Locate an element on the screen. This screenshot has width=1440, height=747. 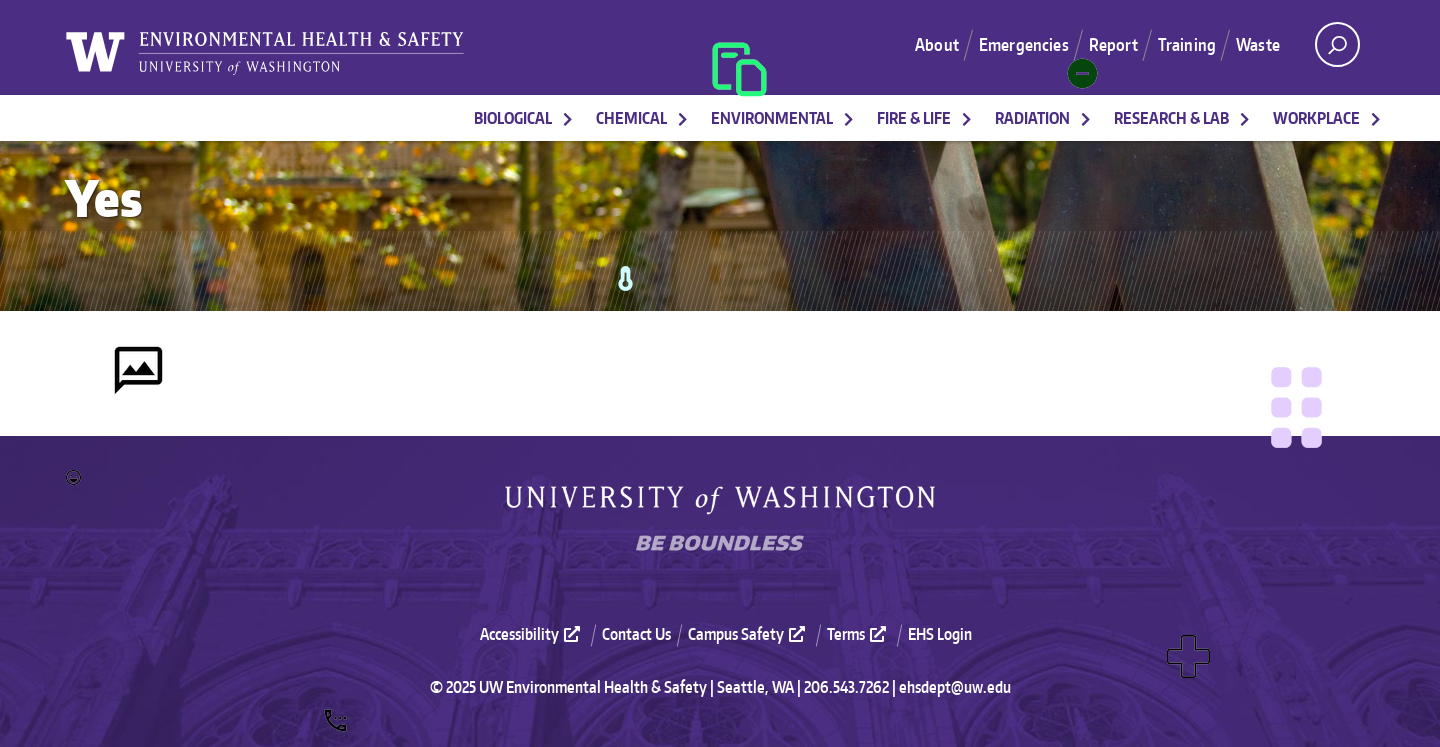
indicates high temperature or heat level is located at coordinates (625, 278).